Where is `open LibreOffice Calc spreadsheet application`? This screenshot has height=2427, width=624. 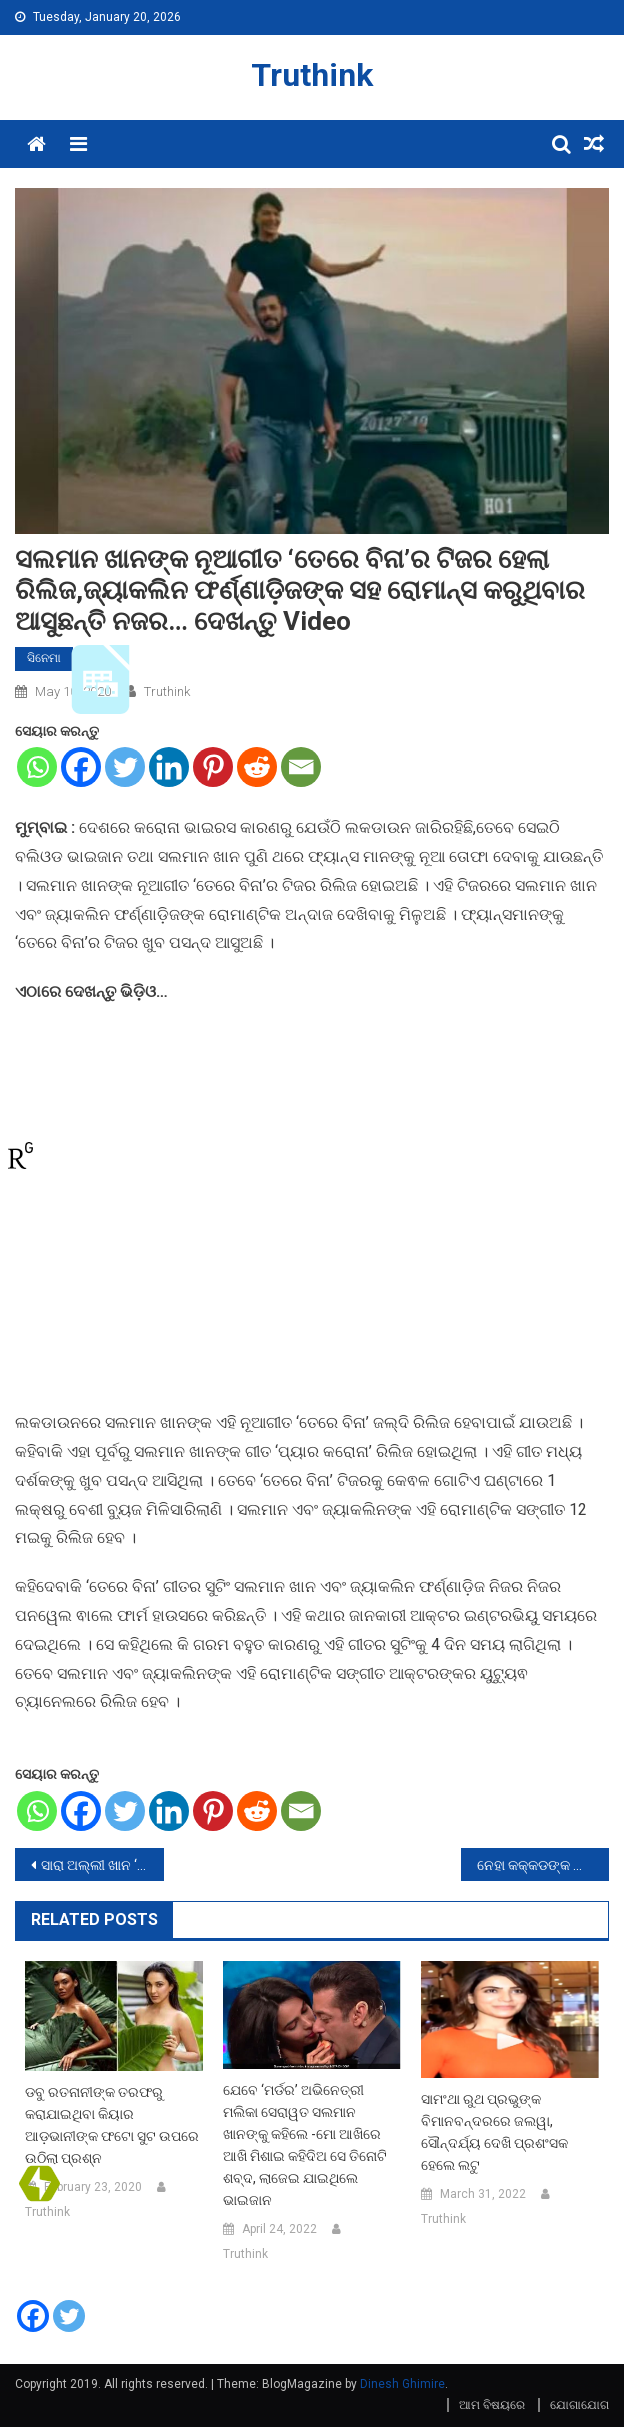
open LibreOffice Calc spreadsheet application is located at coordinates (100, 679).